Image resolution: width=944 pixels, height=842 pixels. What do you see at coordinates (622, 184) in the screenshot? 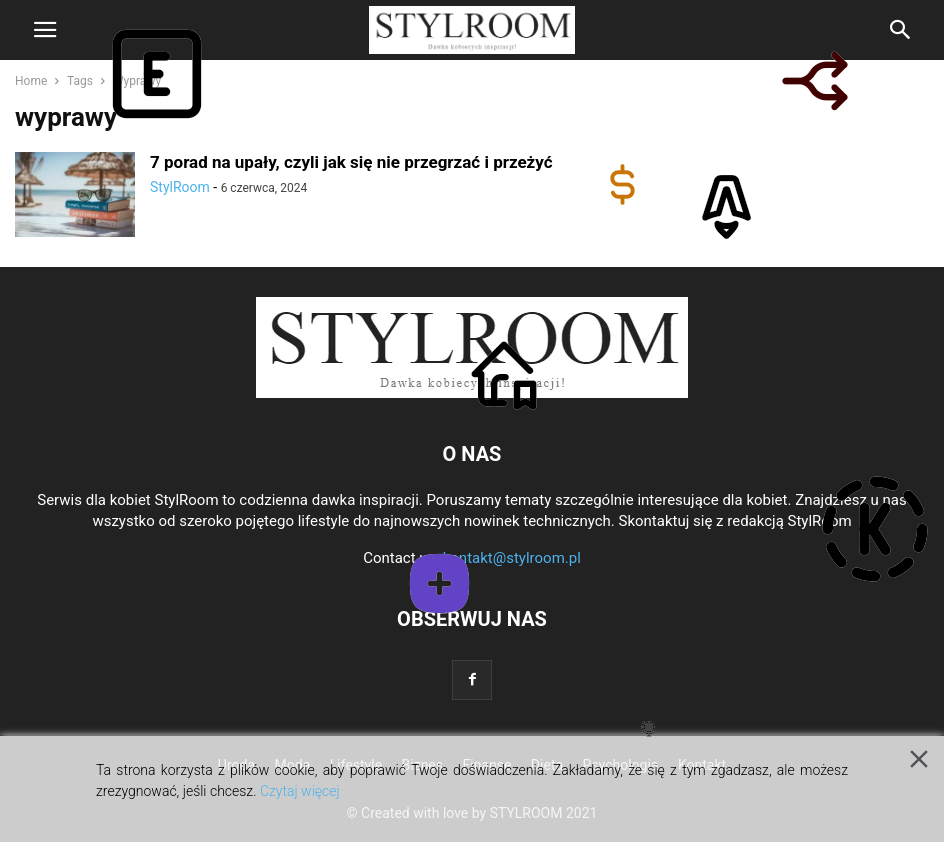
I see `view pricing or payment options` at bounding box center [622, 184].